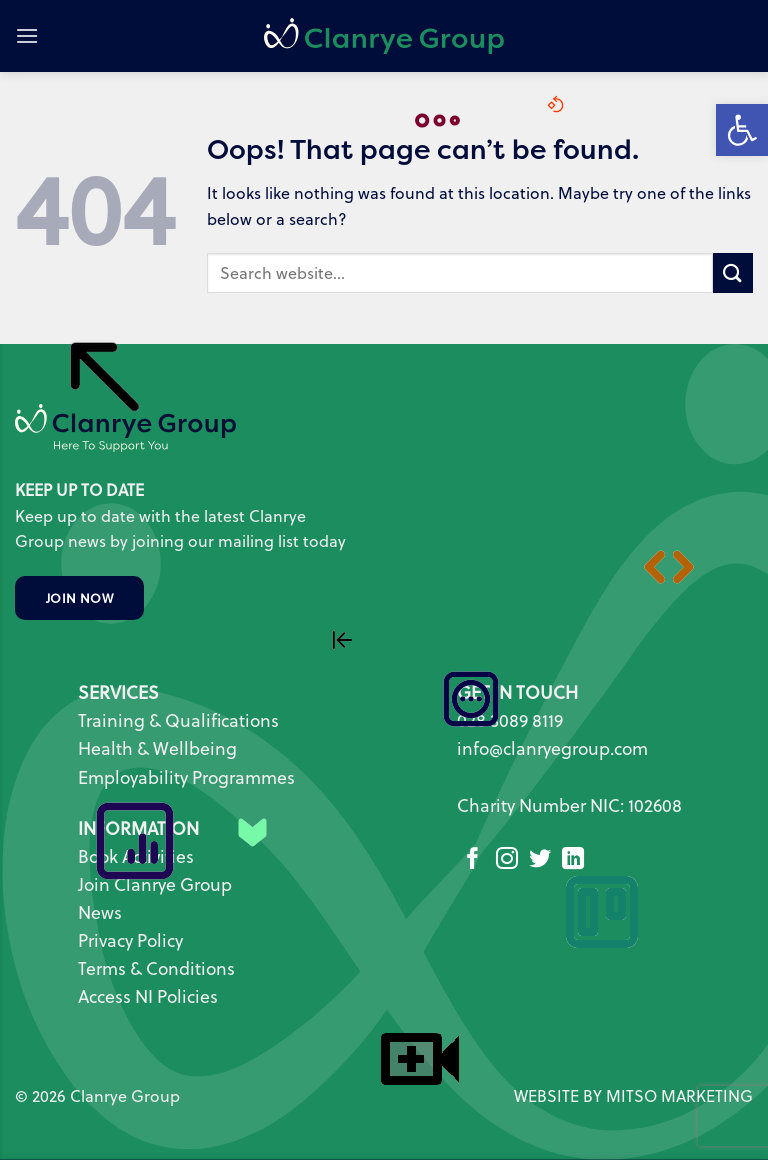 Image resolution: width=768 pixels, height=1160 pixels. What do you see at coordinates (103, 375) in the screenshot?
I see `navigate to the northwest direction` at bounding box center [103, 375].